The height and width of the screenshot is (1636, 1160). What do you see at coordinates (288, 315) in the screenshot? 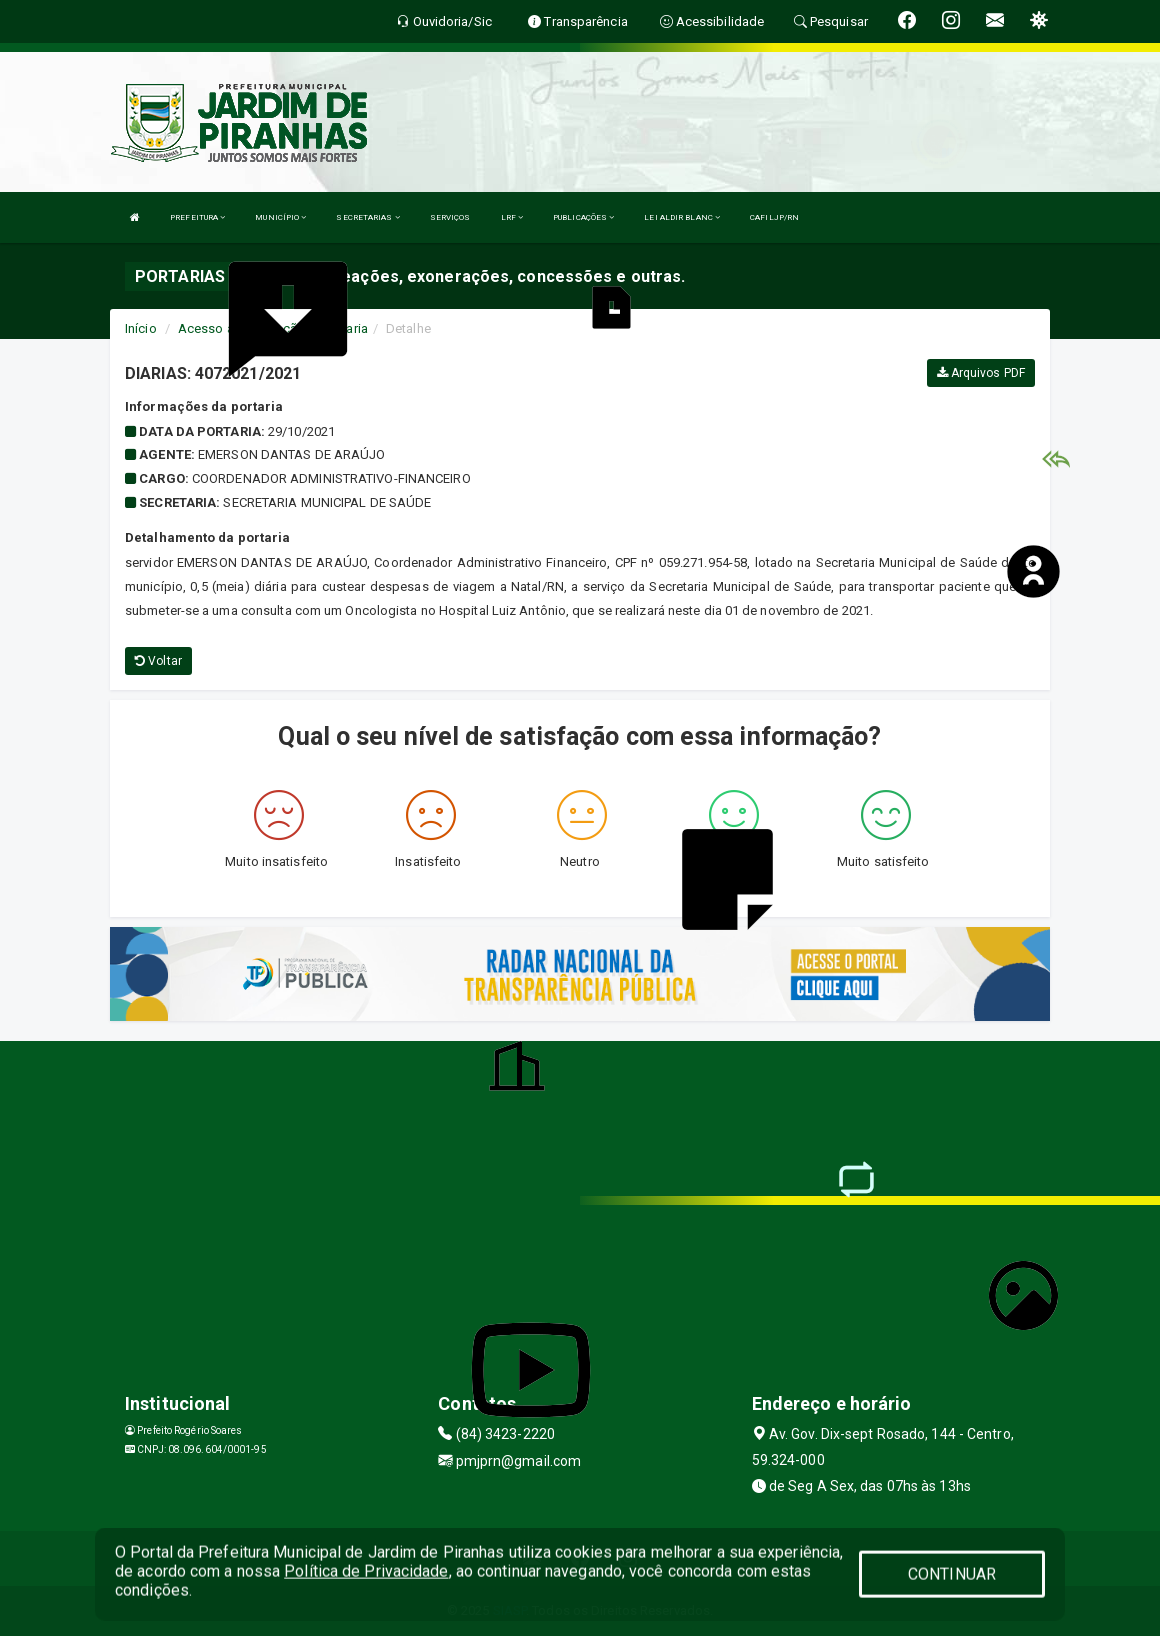
I see `download chat history` at bounding box center [288, 315].